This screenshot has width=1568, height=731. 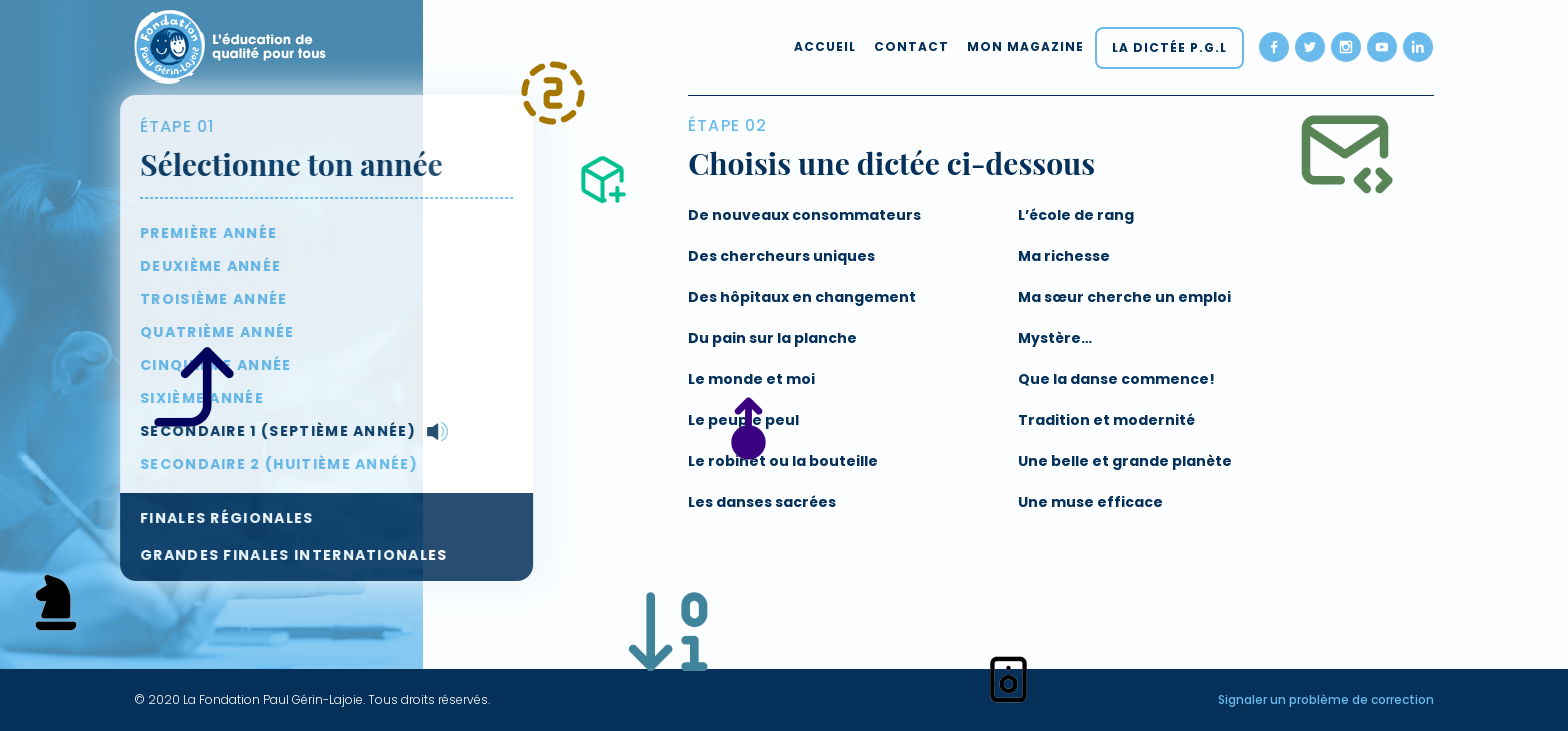 I want to click on play chess or open a chess game, so click(x=56, y=604).